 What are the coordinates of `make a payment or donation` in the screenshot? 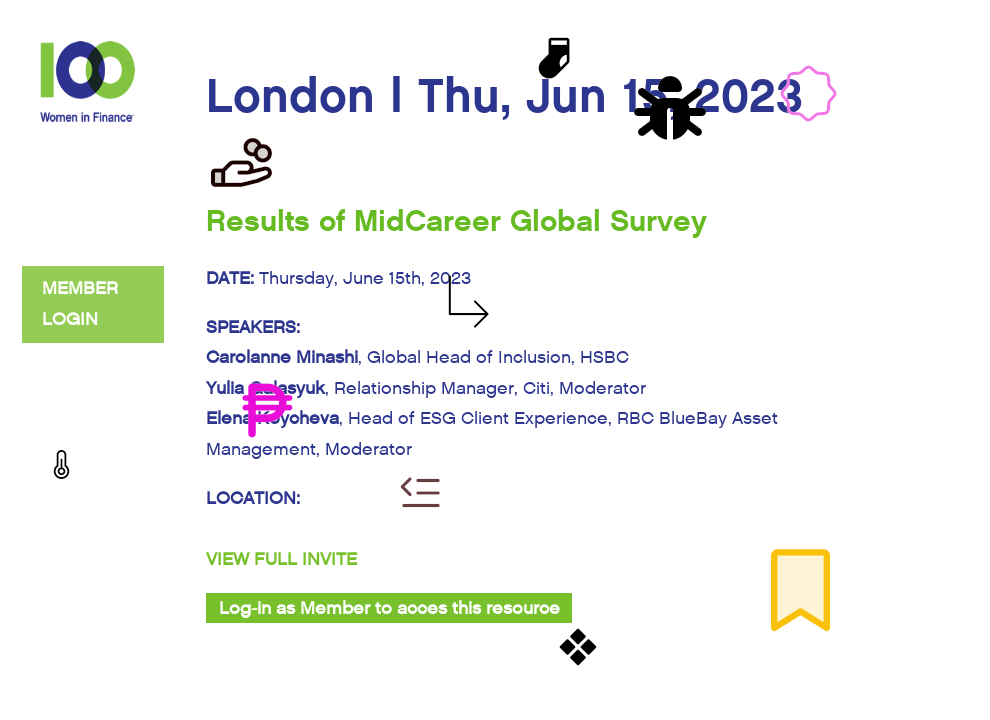 It's located at (243, 164).